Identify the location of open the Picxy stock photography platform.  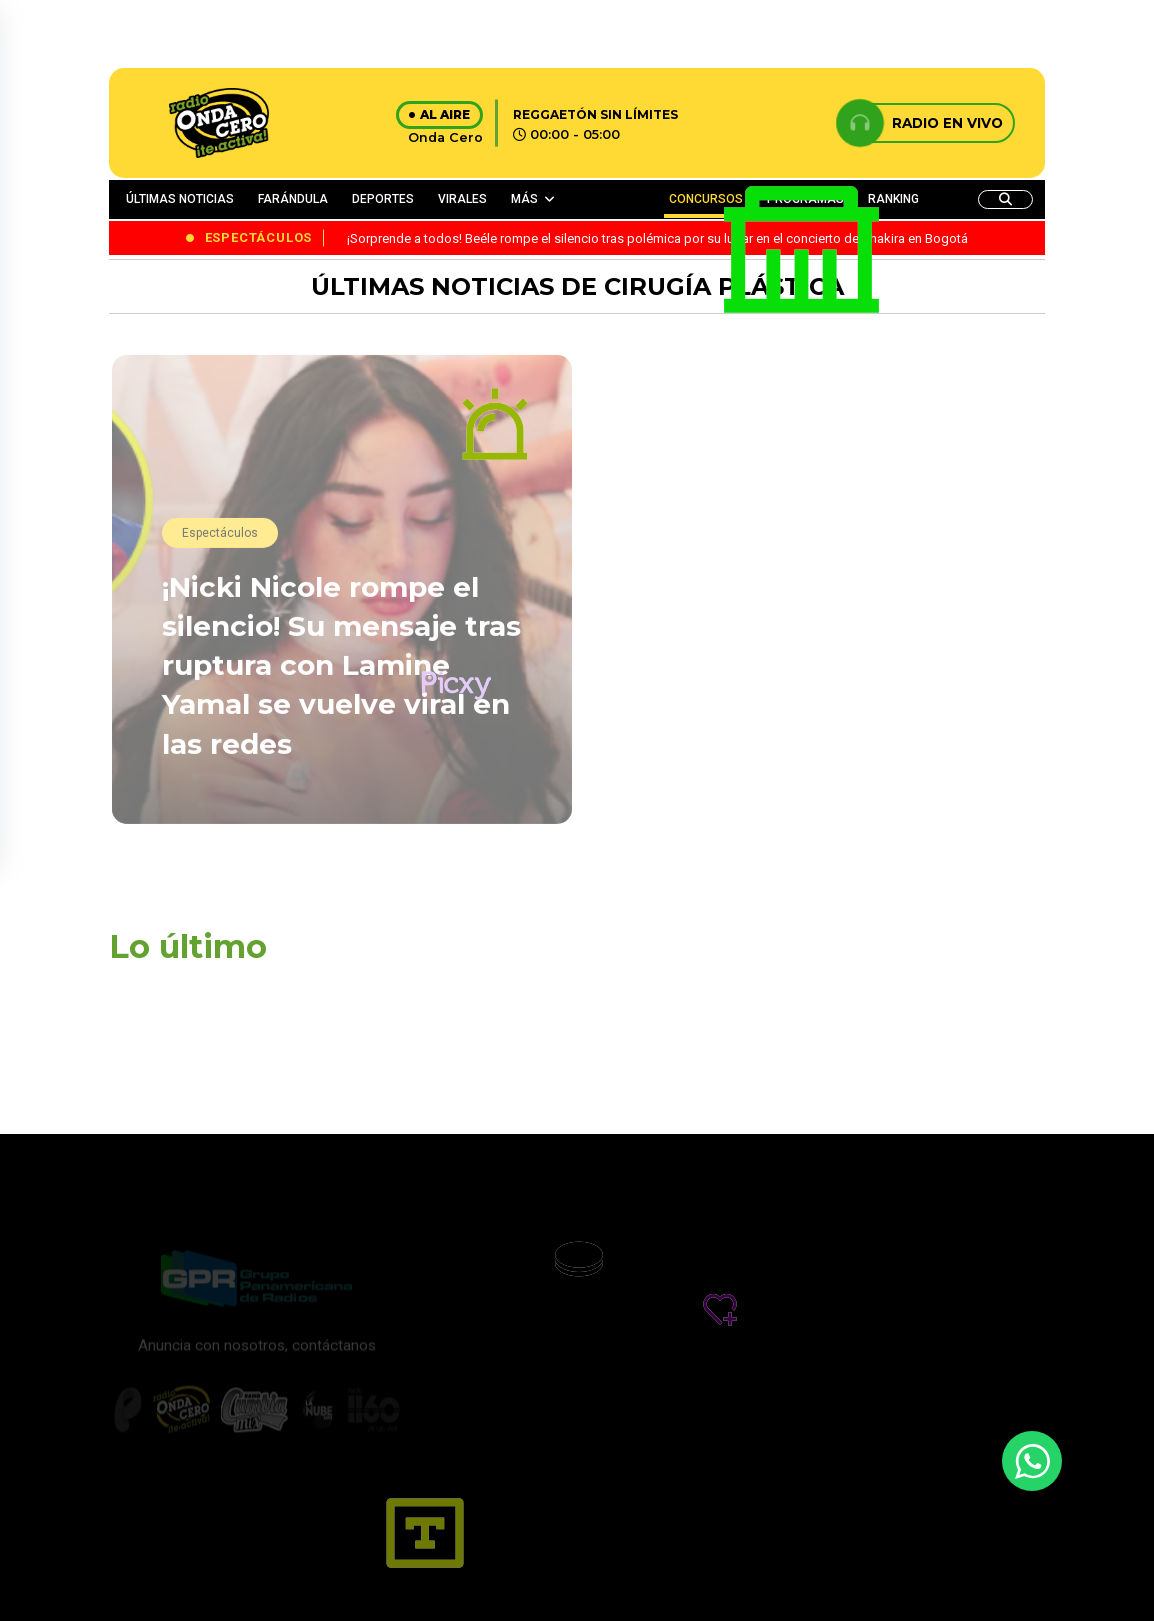
(456, 685).